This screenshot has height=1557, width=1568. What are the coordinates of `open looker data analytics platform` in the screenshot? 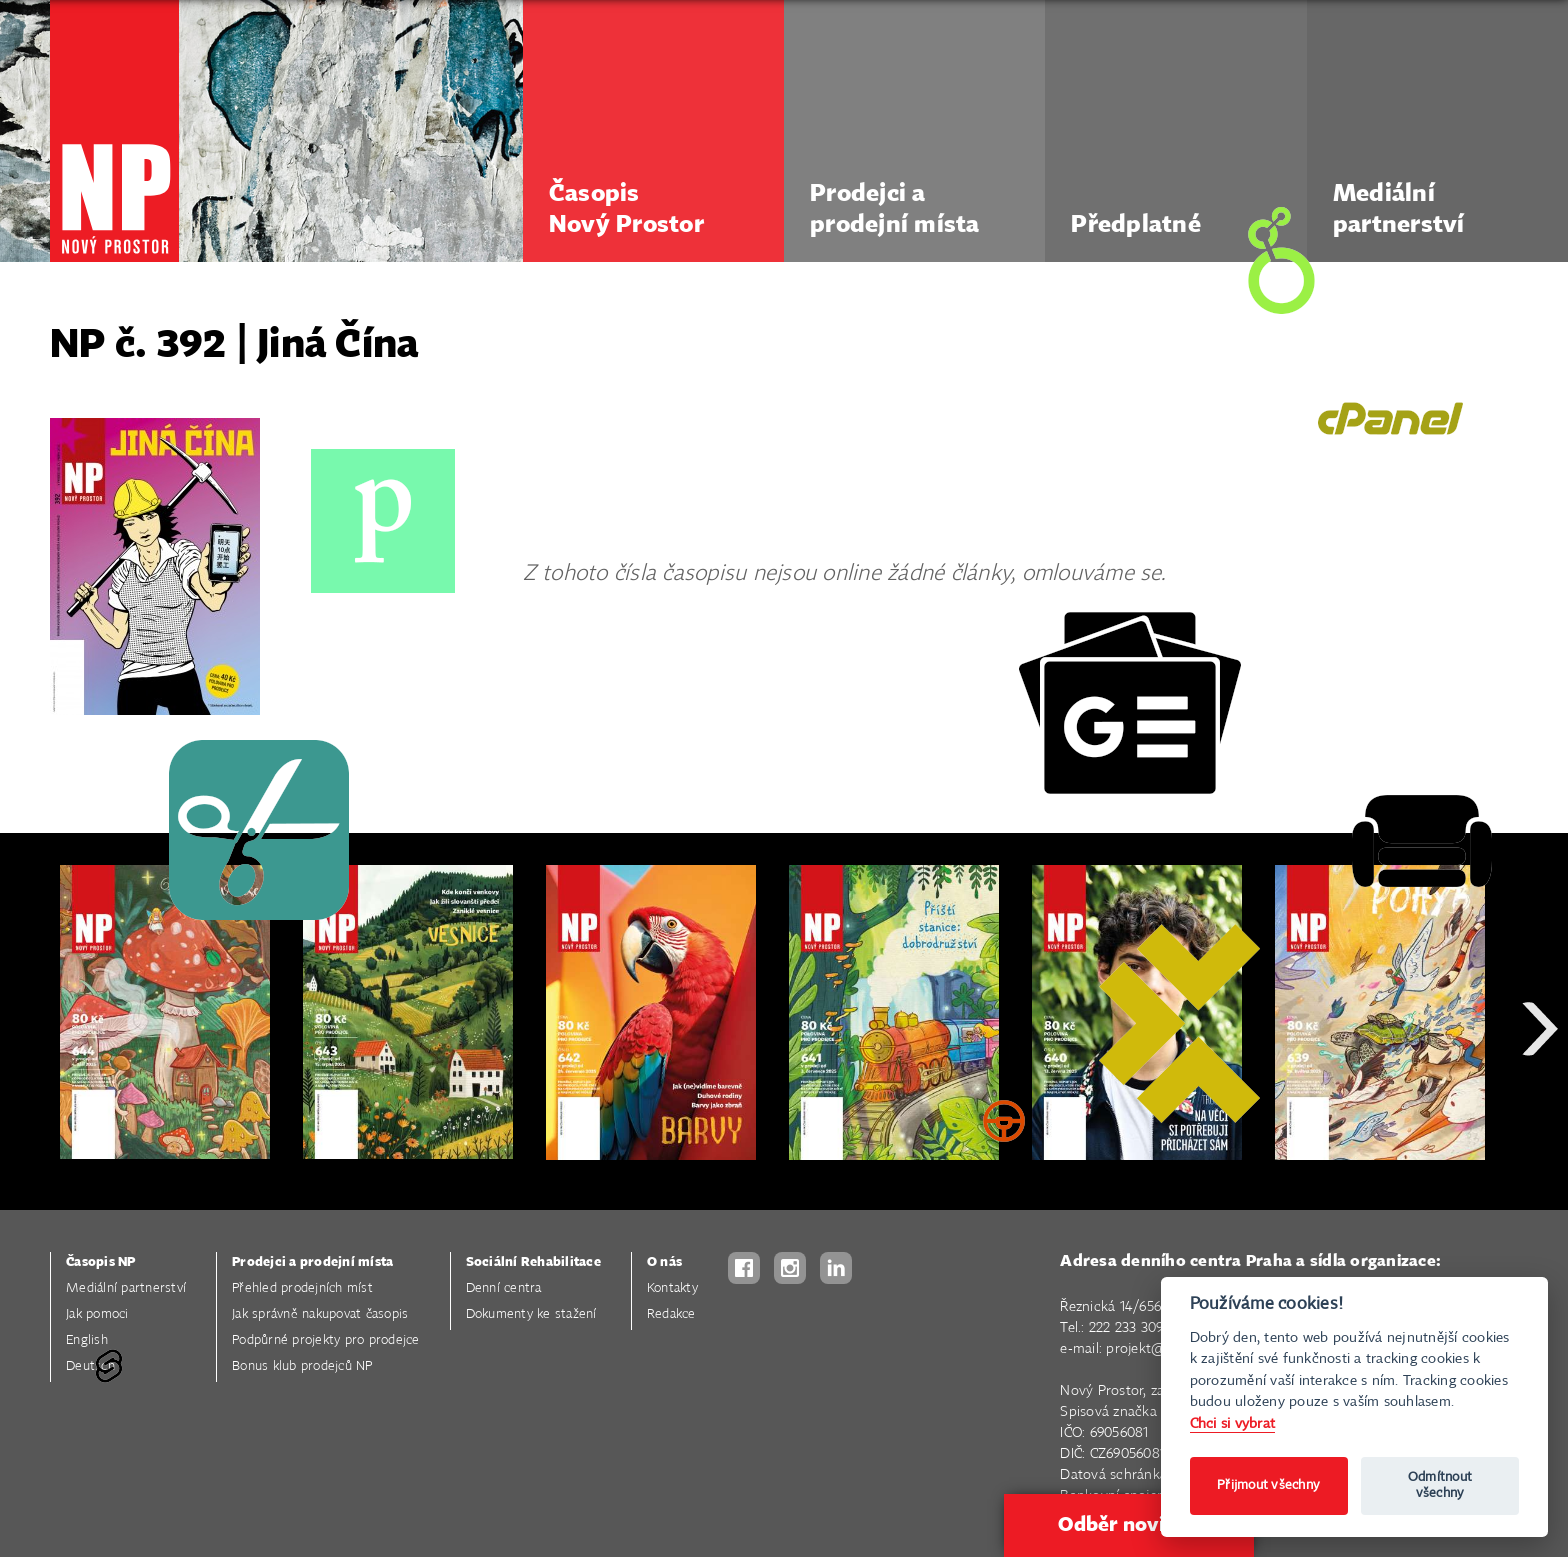 It's located at (1281, 260).